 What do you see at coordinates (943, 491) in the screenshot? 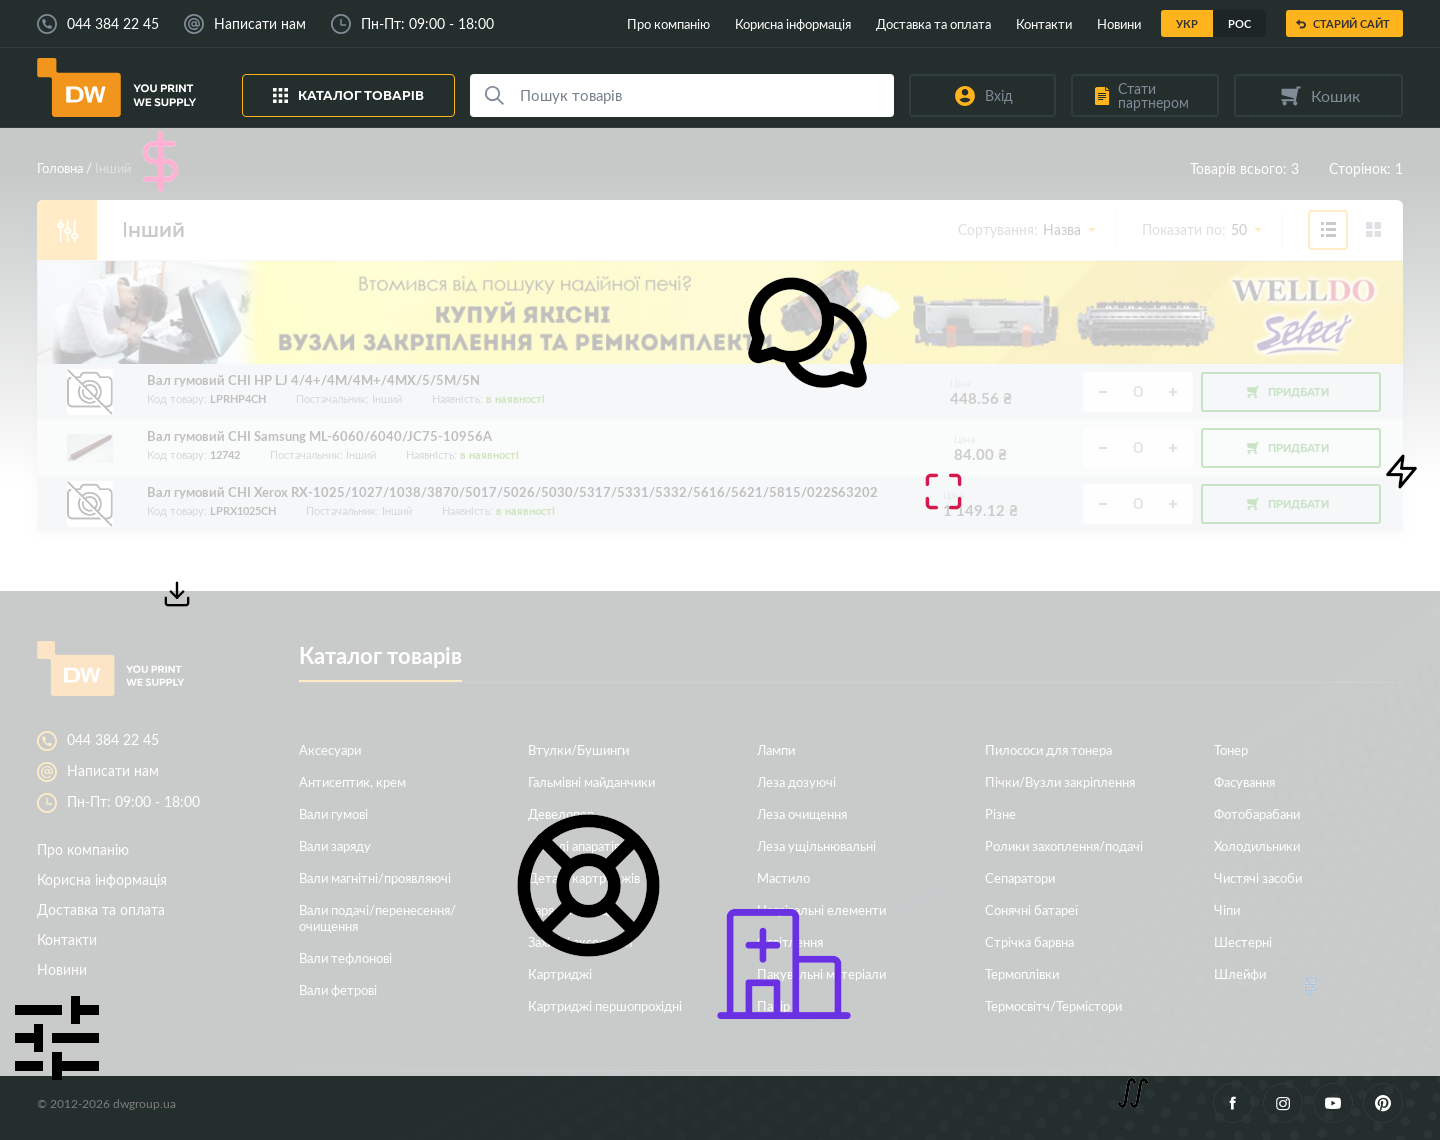
I see `maximize window to full screen` at bounding box center [943, 491].